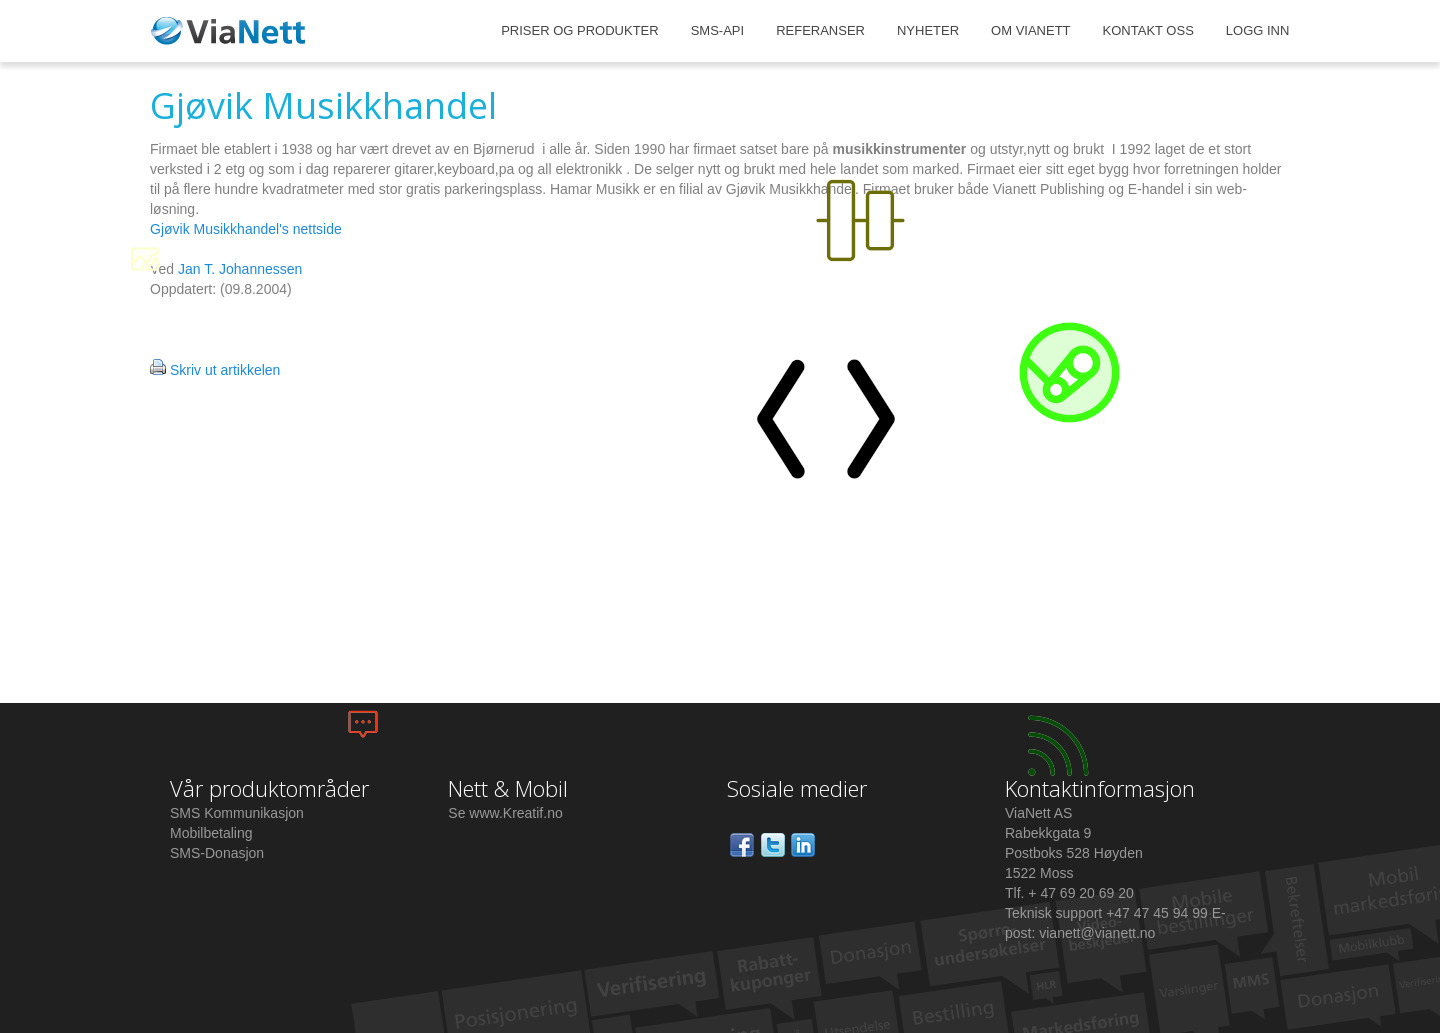 The height and width of the screenshot is (1033, 1440). Describe the element at coordinates (363, 723) in the screenshot. I see `open chat or messaging` at that location.